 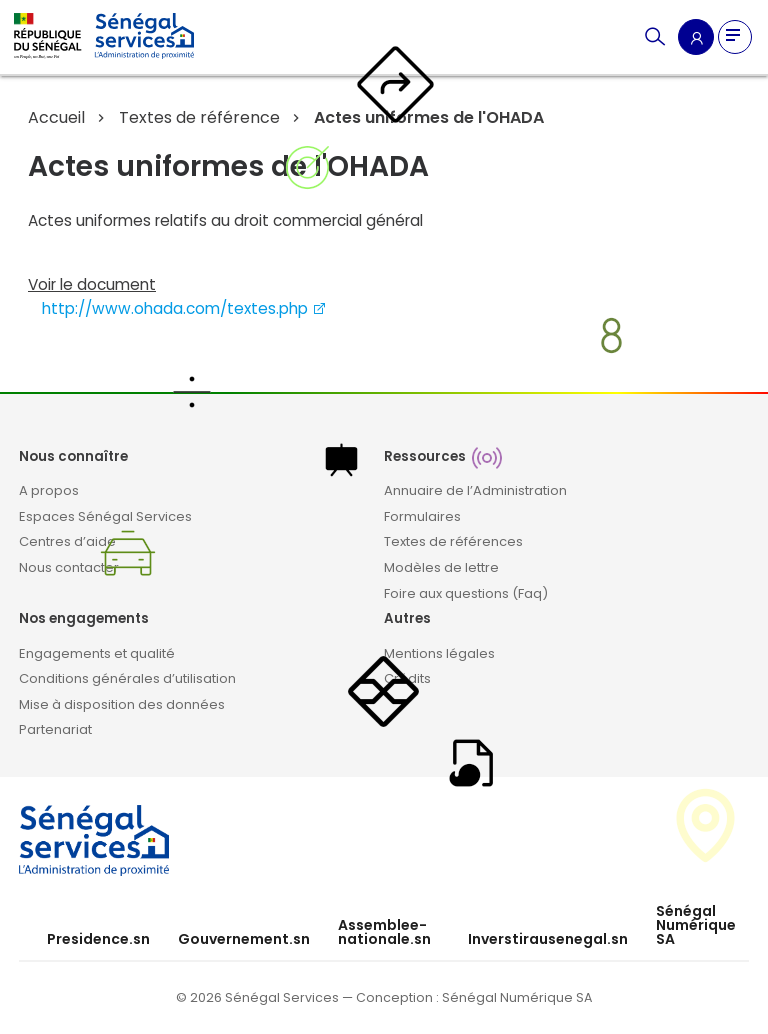 I want to click on set a goal or target, so click(x=307, y=167).